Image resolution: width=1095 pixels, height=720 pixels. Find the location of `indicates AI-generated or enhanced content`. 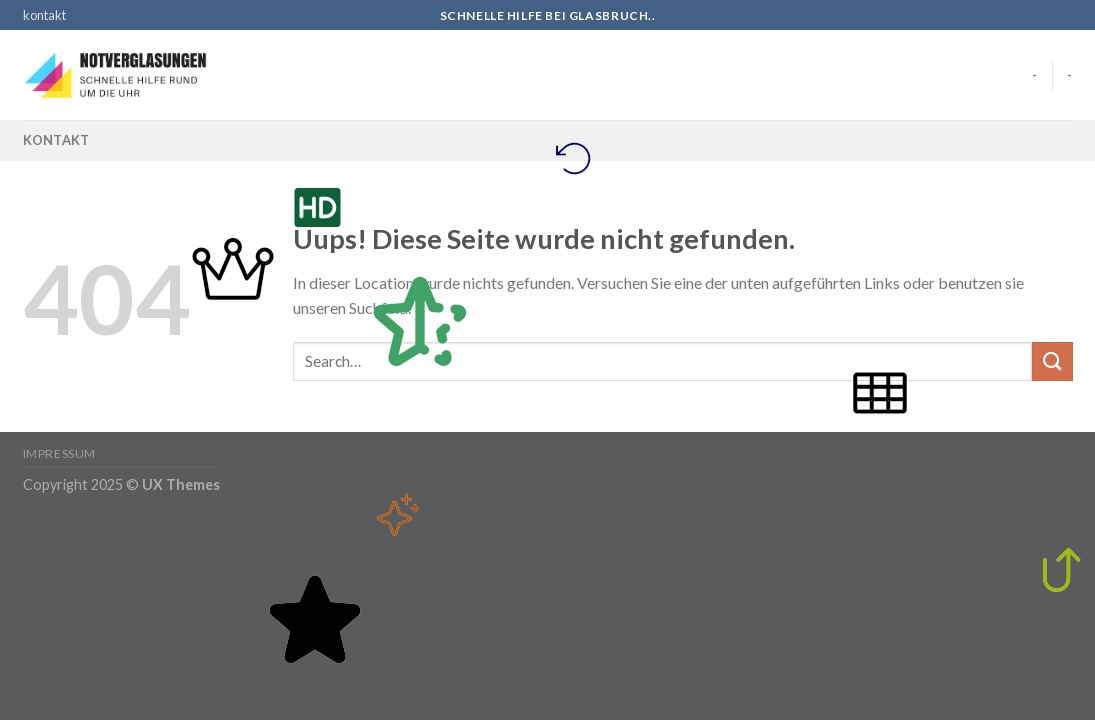

indicates AI-generated or enhanced content is located at coordinates (397, 515).